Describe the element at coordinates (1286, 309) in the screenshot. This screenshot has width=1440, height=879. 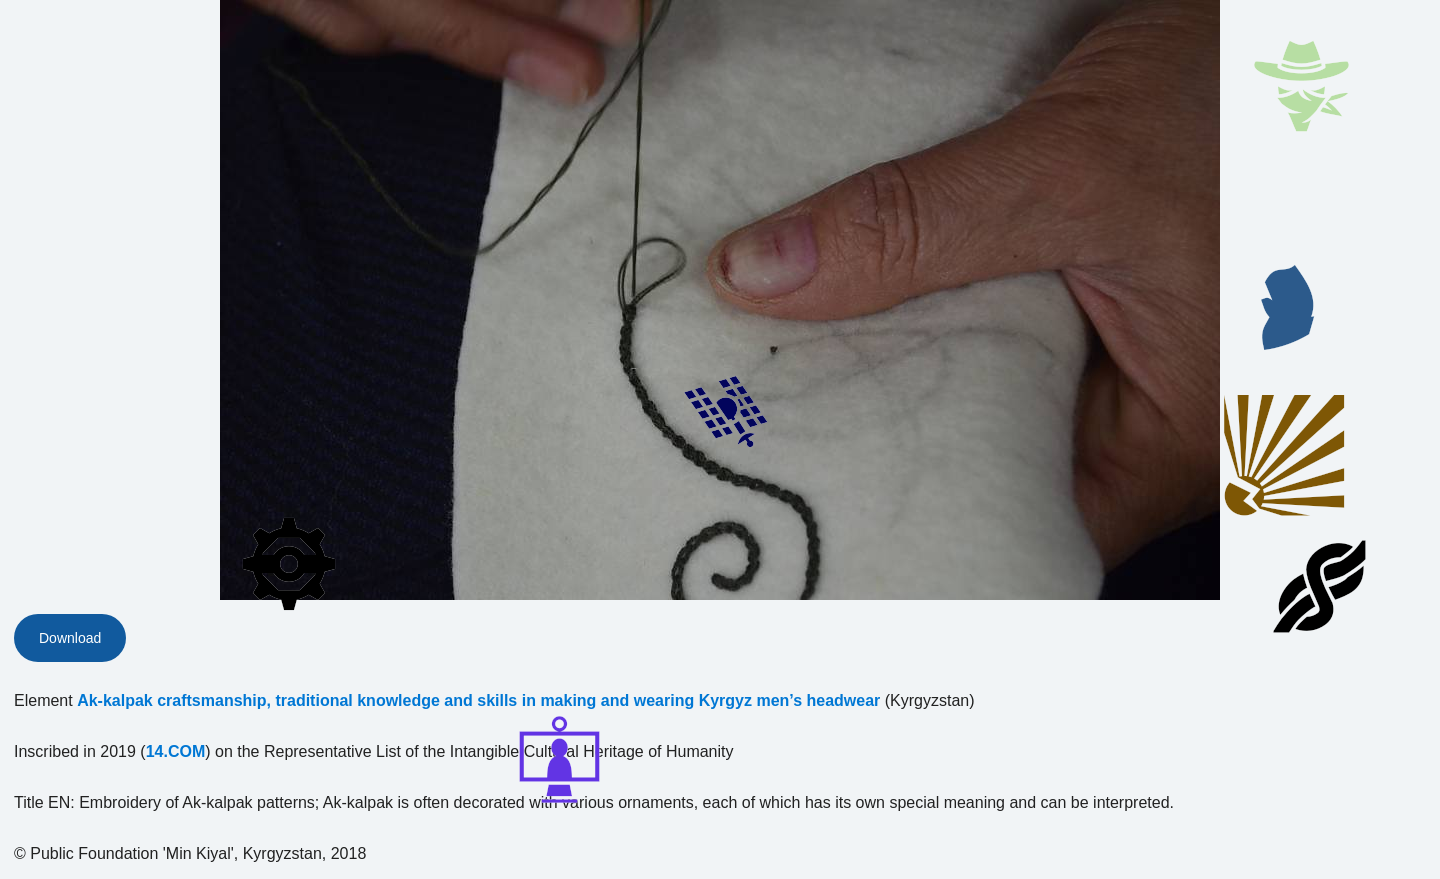
I see `select South Korea as your country or region` at that location.